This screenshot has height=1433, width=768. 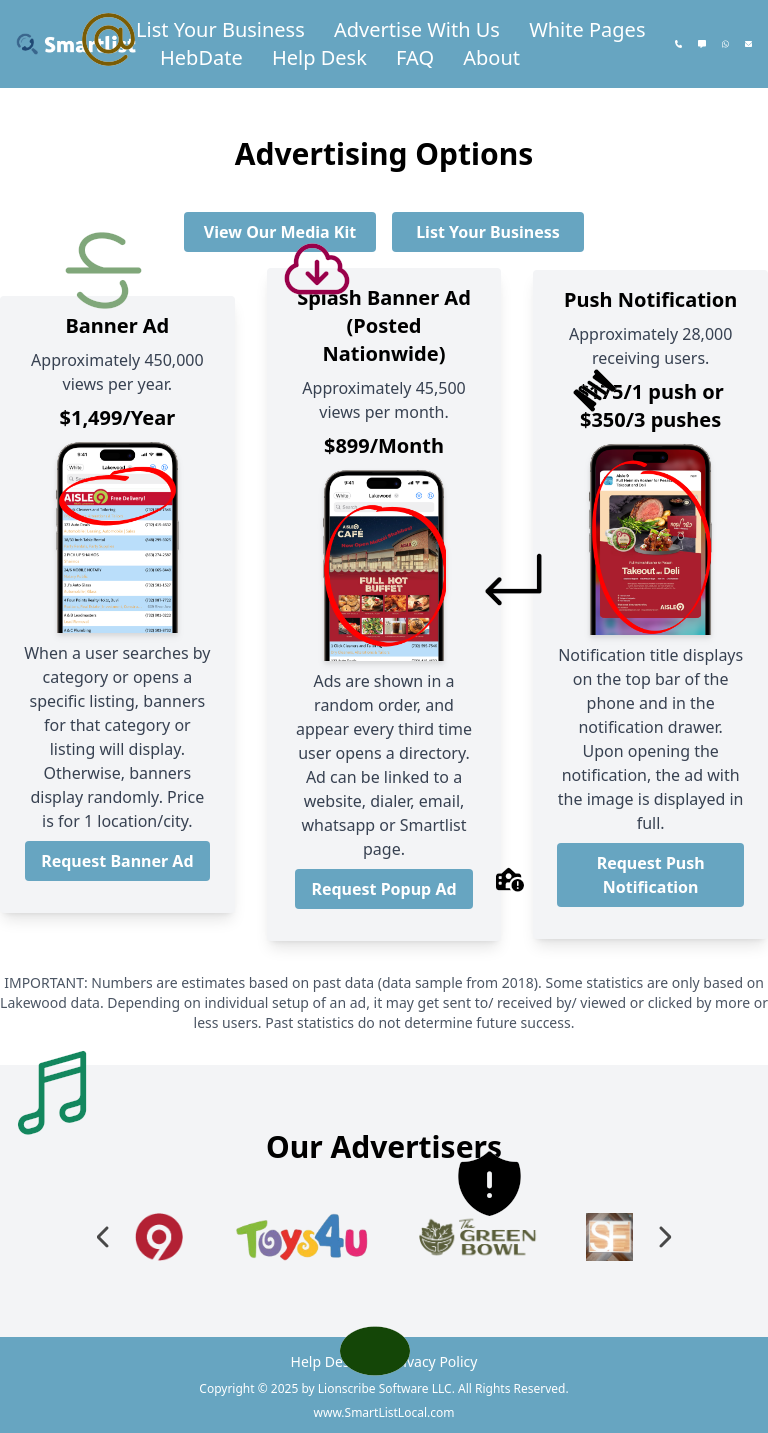 I want to click on a filled oval shape indicator, so click(x=375, y=1351).